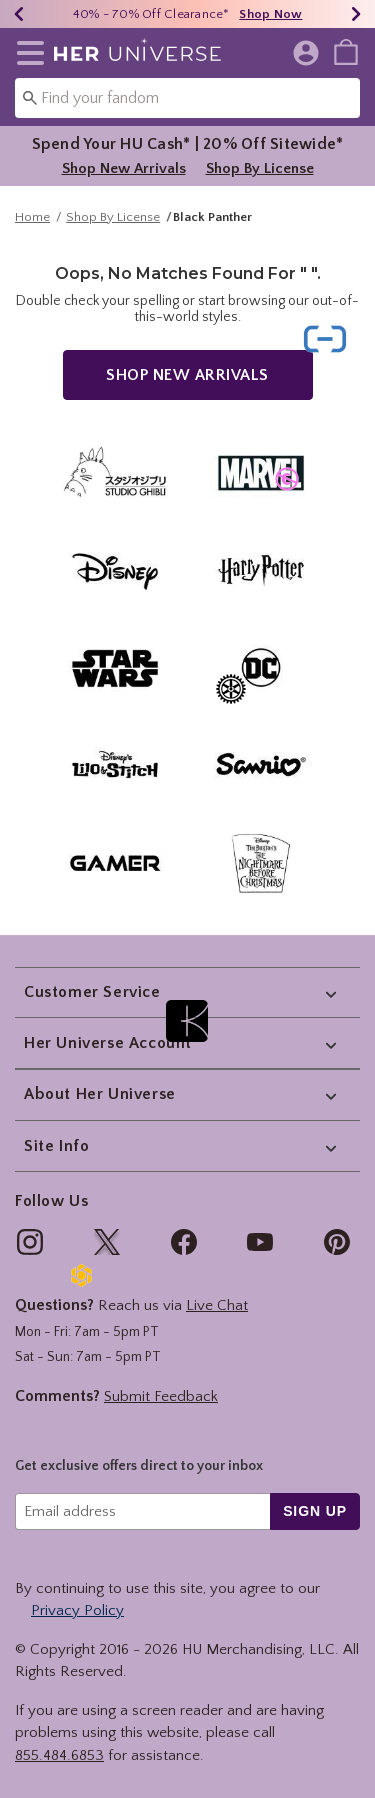 The image size is (375, 1798). I want to click on SecurityScorecard company logo, so click(81, 1275).